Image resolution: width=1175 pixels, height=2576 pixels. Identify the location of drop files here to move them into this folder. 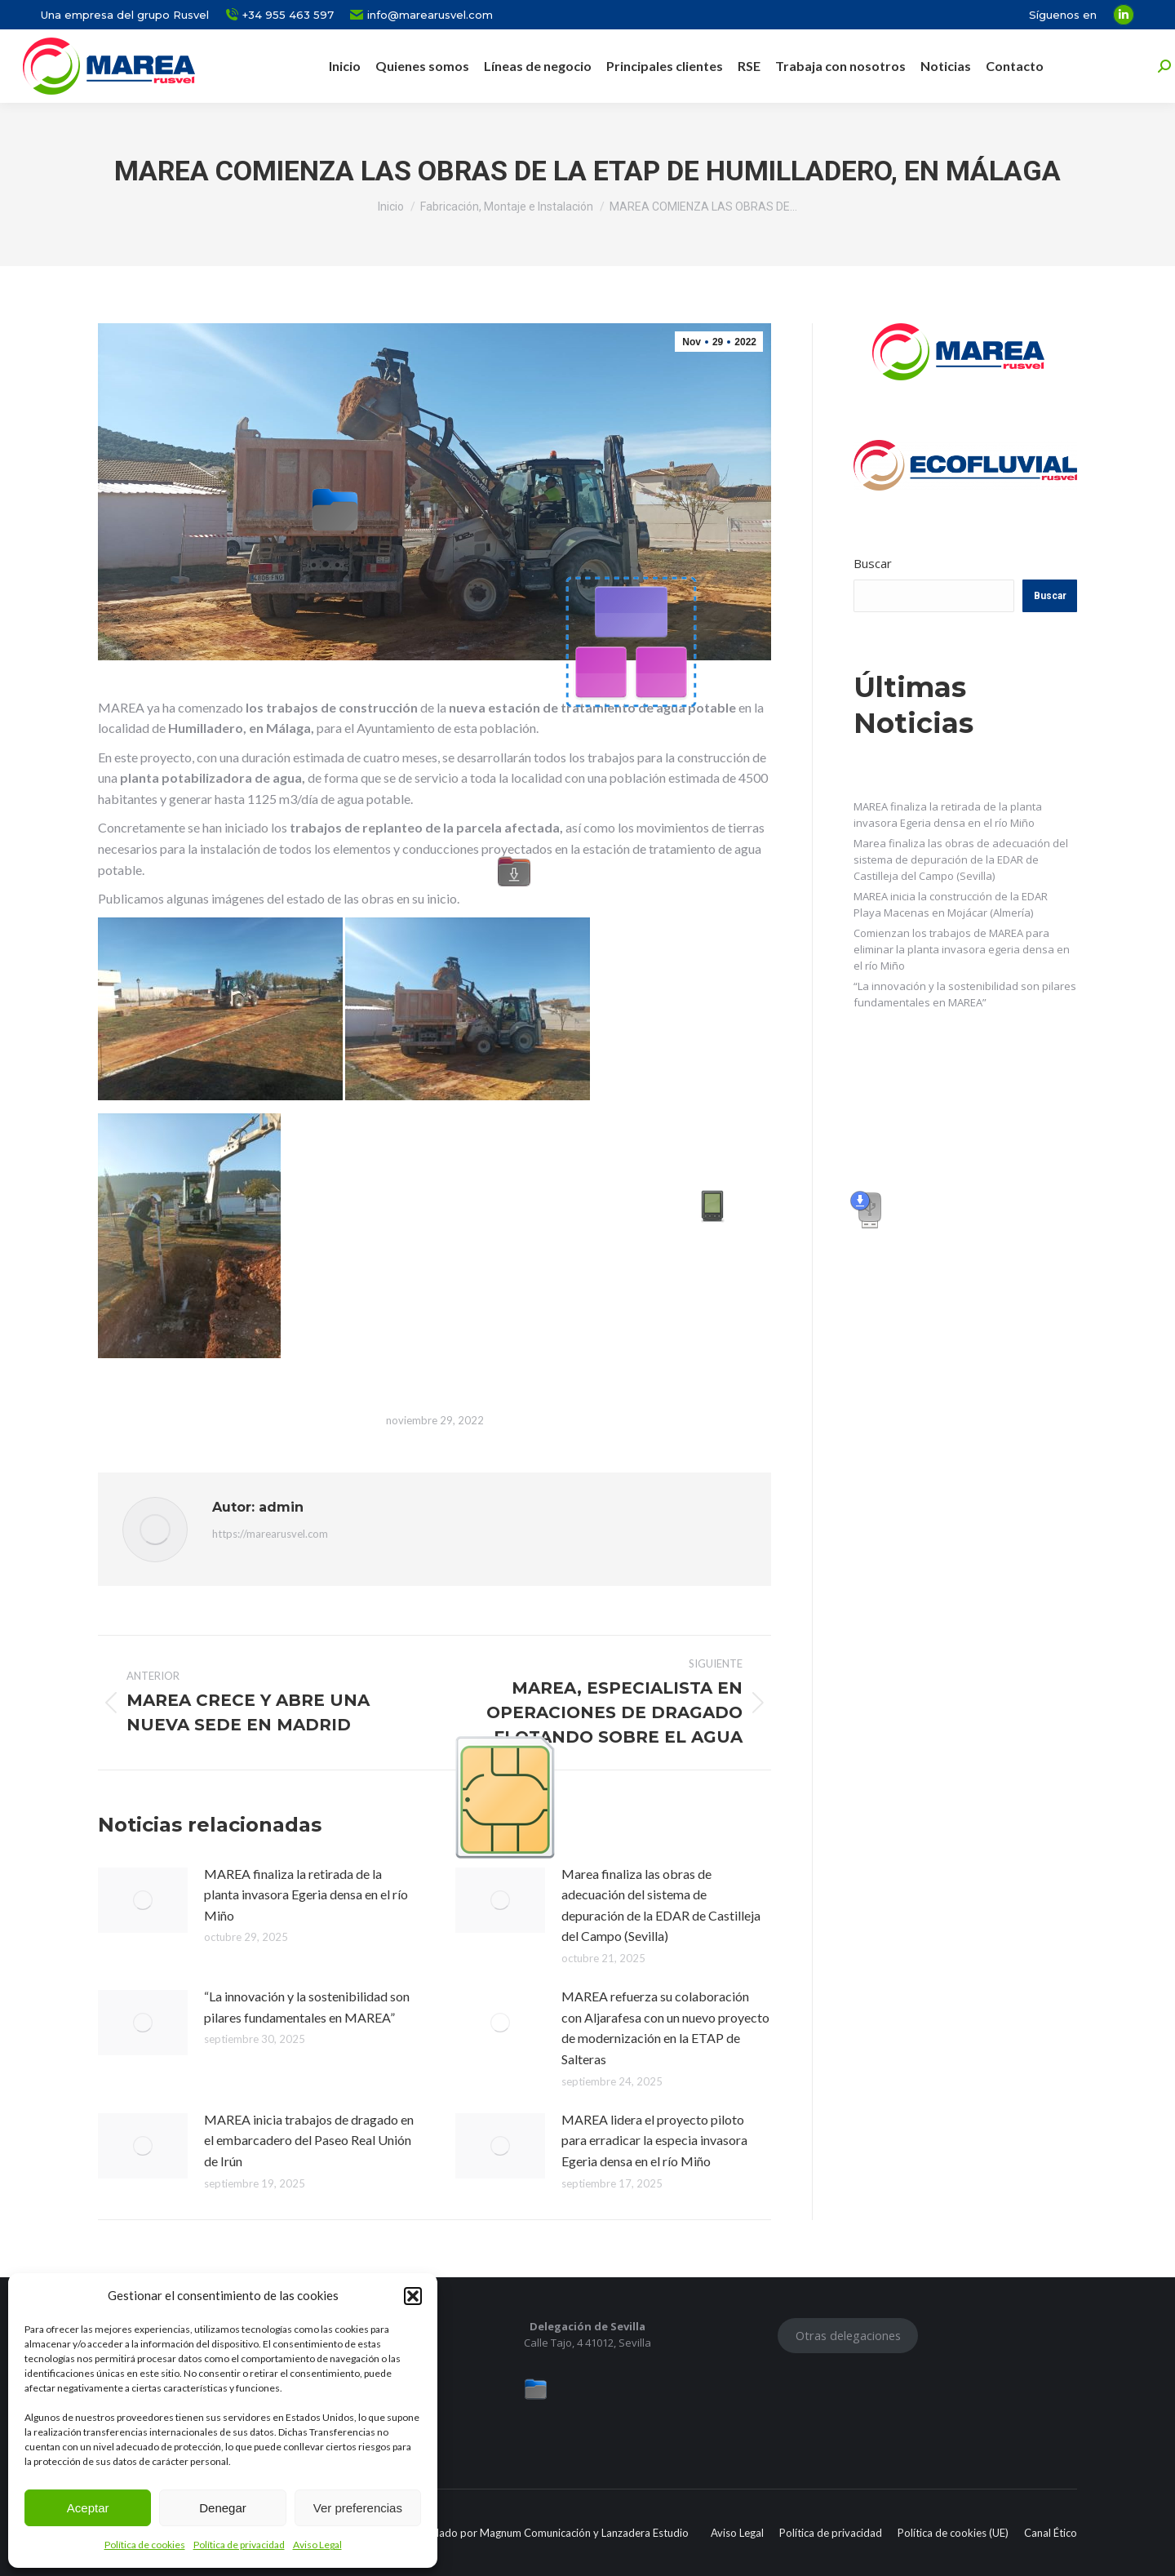
(535, 2388).